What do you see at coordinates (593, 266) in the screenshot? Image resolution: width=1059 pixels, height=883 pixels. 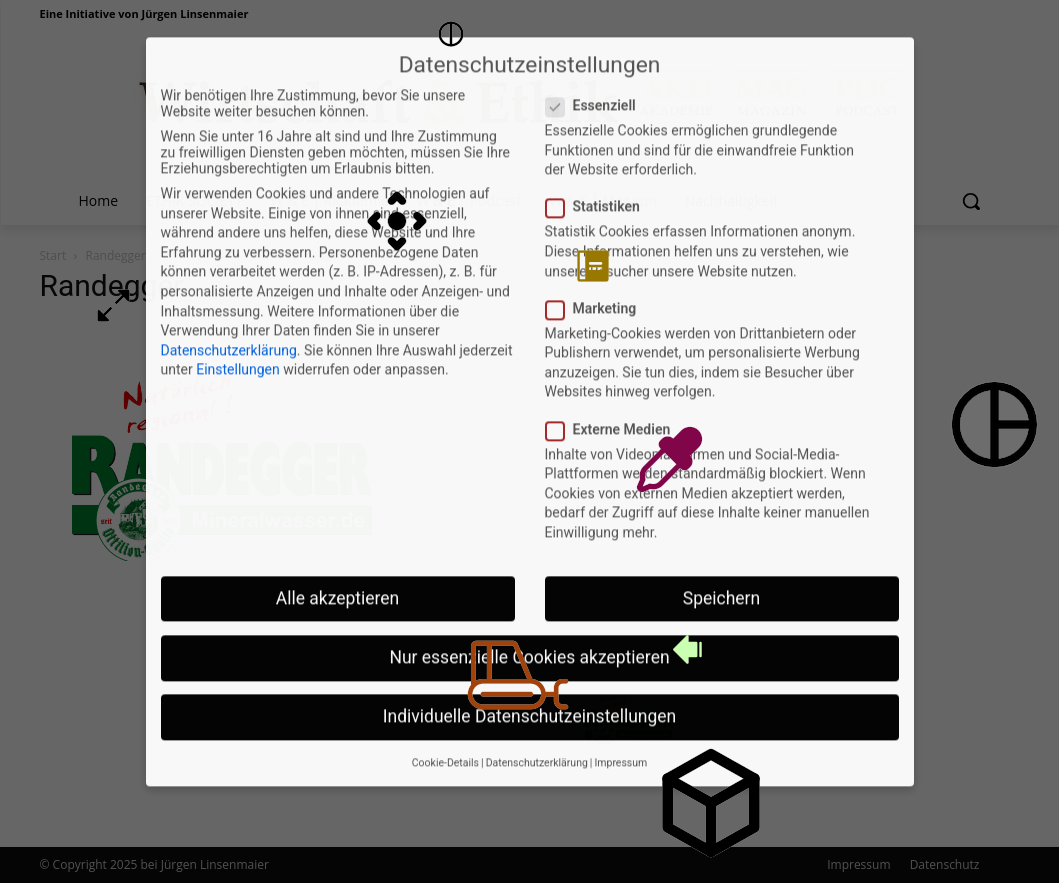 I see `open your notebook or notes` at bounding box center [593, 266].